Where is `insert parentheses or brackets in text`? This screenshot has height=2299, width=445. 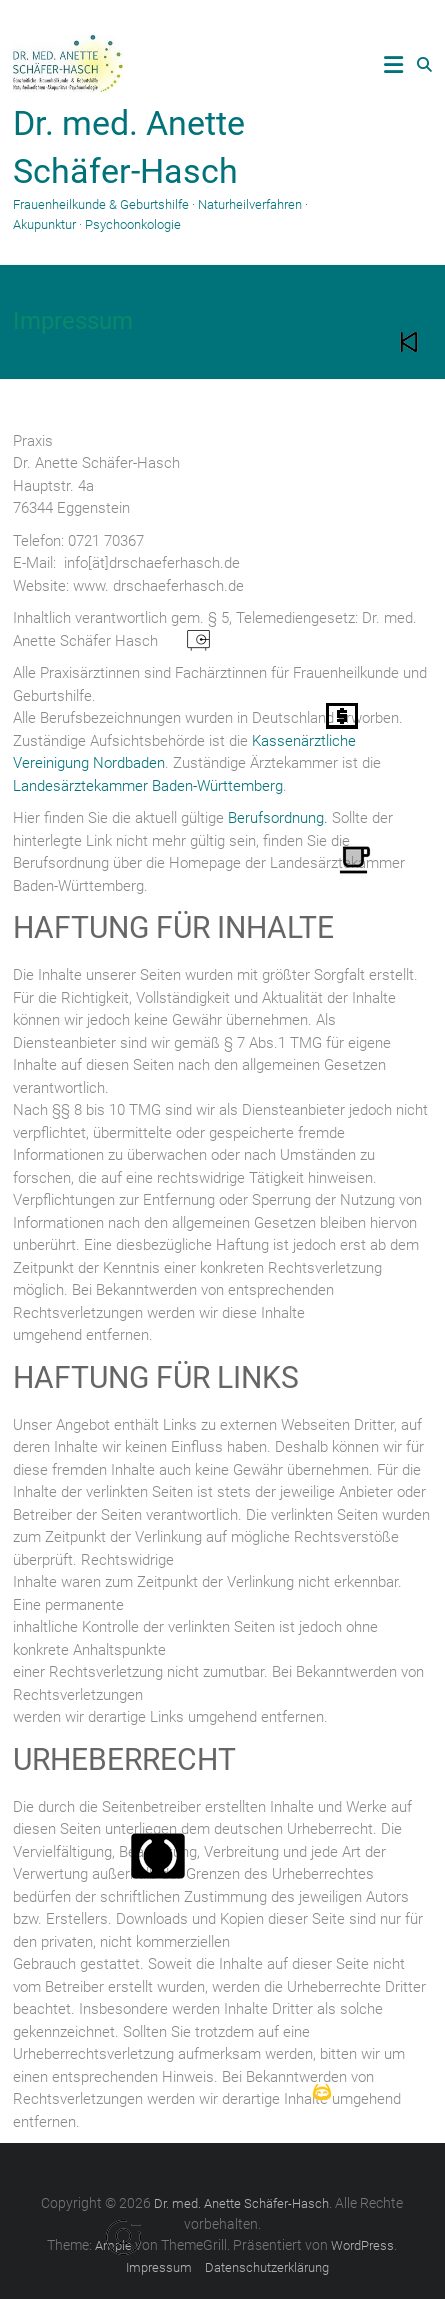
insert parentheses or brackets in text is located at coordinates (158, 1856).